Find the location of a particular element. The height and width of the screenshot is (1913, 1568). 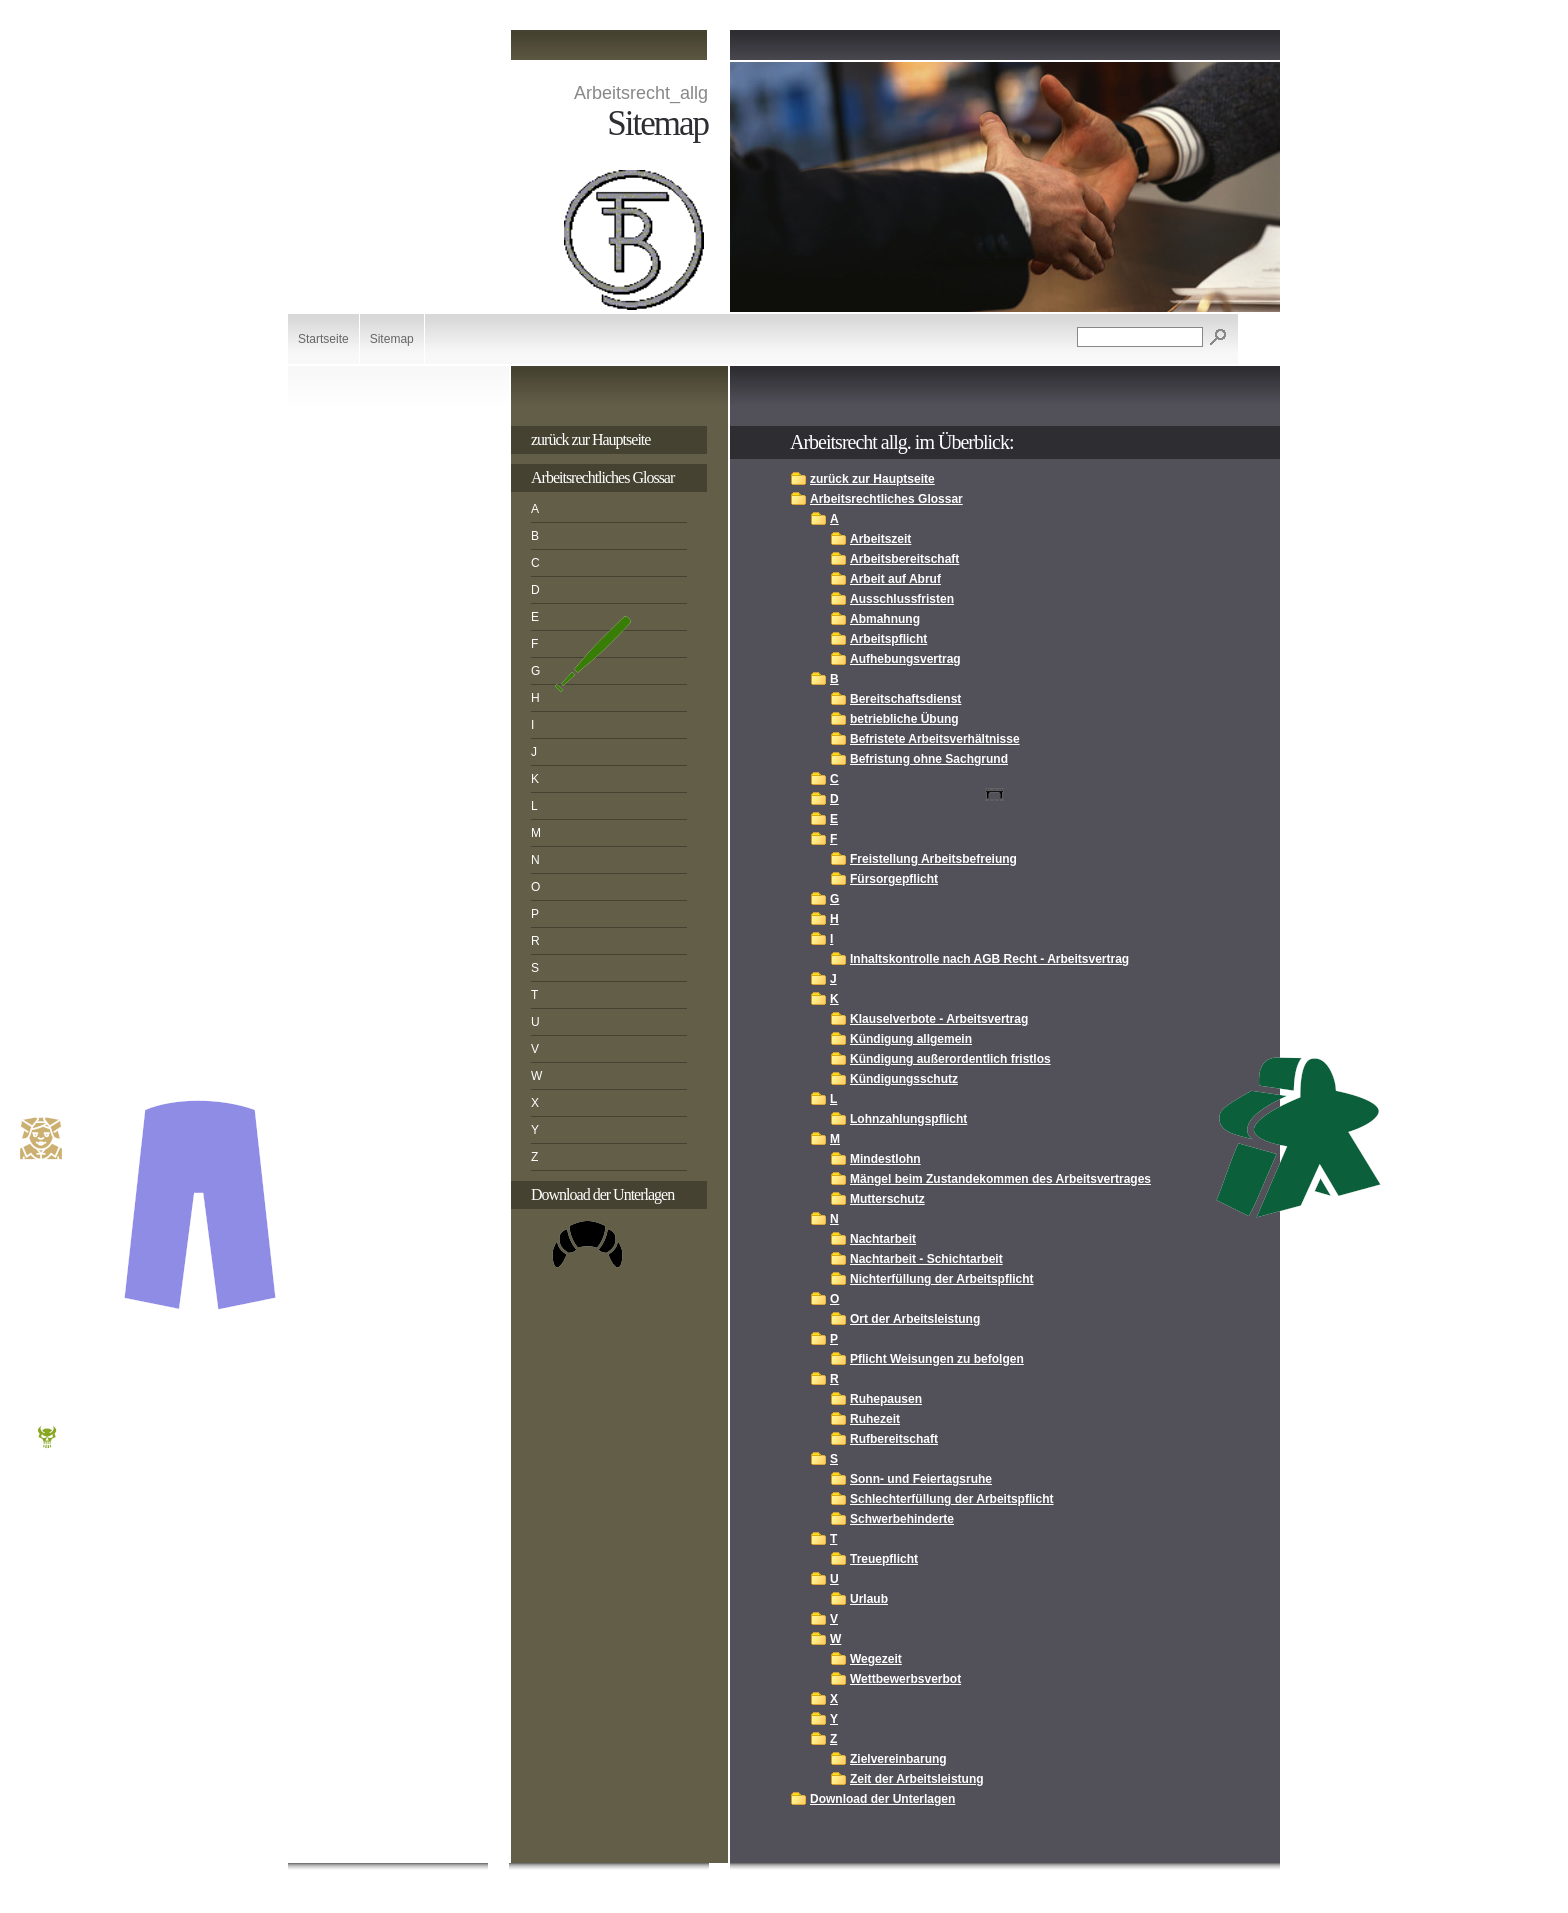

select nun character or avatar is located at coordinates (41, 1138).